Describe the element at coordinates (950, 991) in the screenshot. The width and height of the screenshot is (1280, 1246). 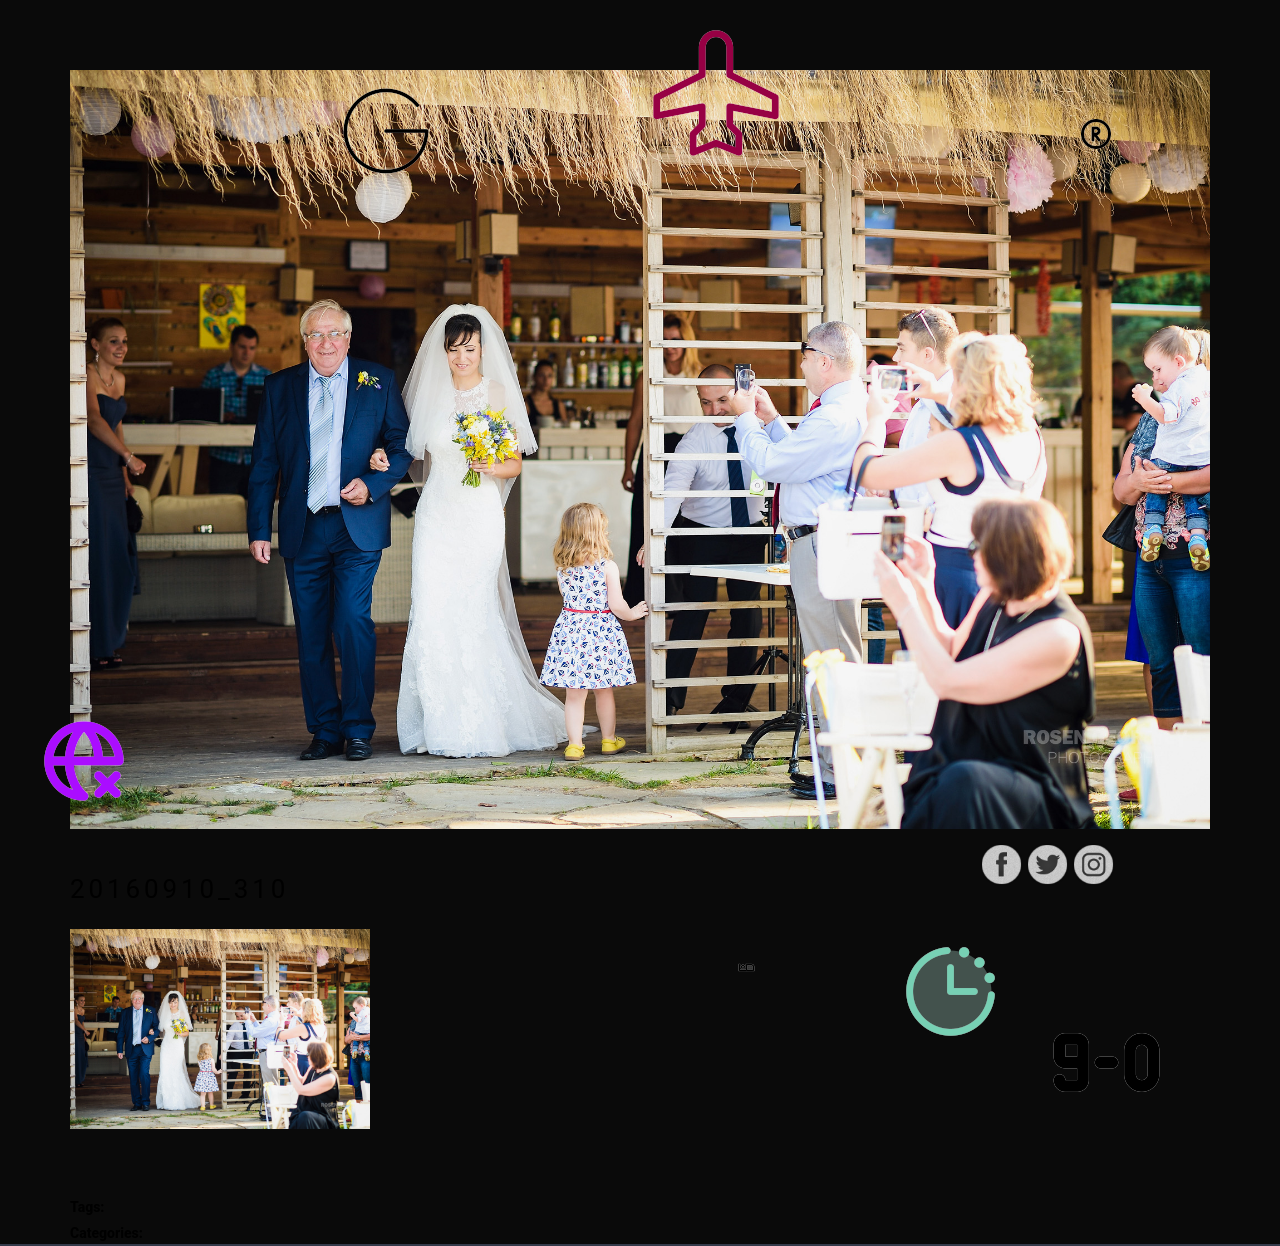
I see `view remaining time or countdown timer` at that location.